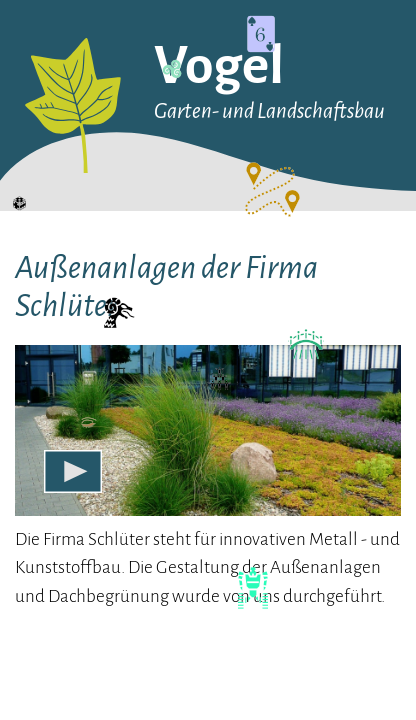 The image size is (416, 720). I want to click on six of spades playing card, so click(261, 34).